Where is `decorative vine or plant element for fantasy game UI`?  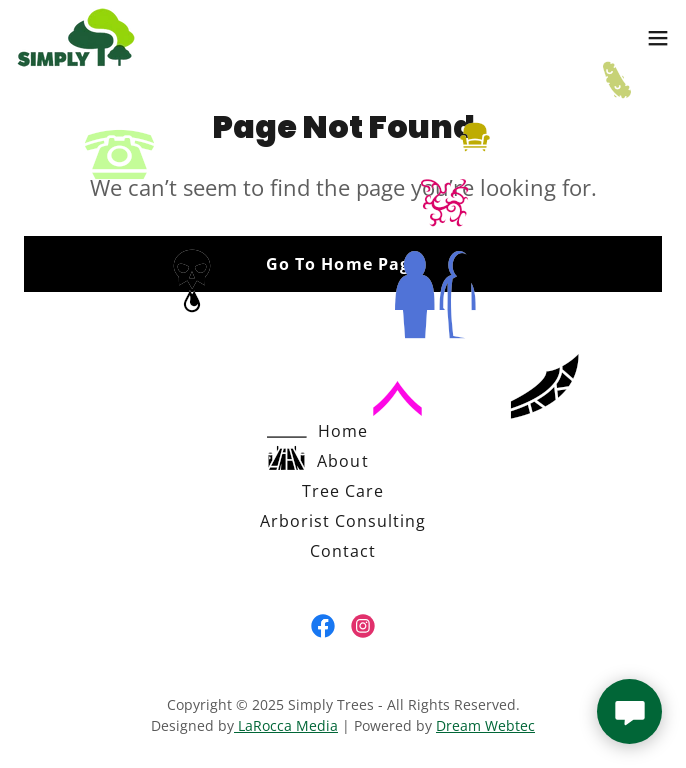 decorative vine or plant element for fantasy game UI is located at coordinates (444, 202).